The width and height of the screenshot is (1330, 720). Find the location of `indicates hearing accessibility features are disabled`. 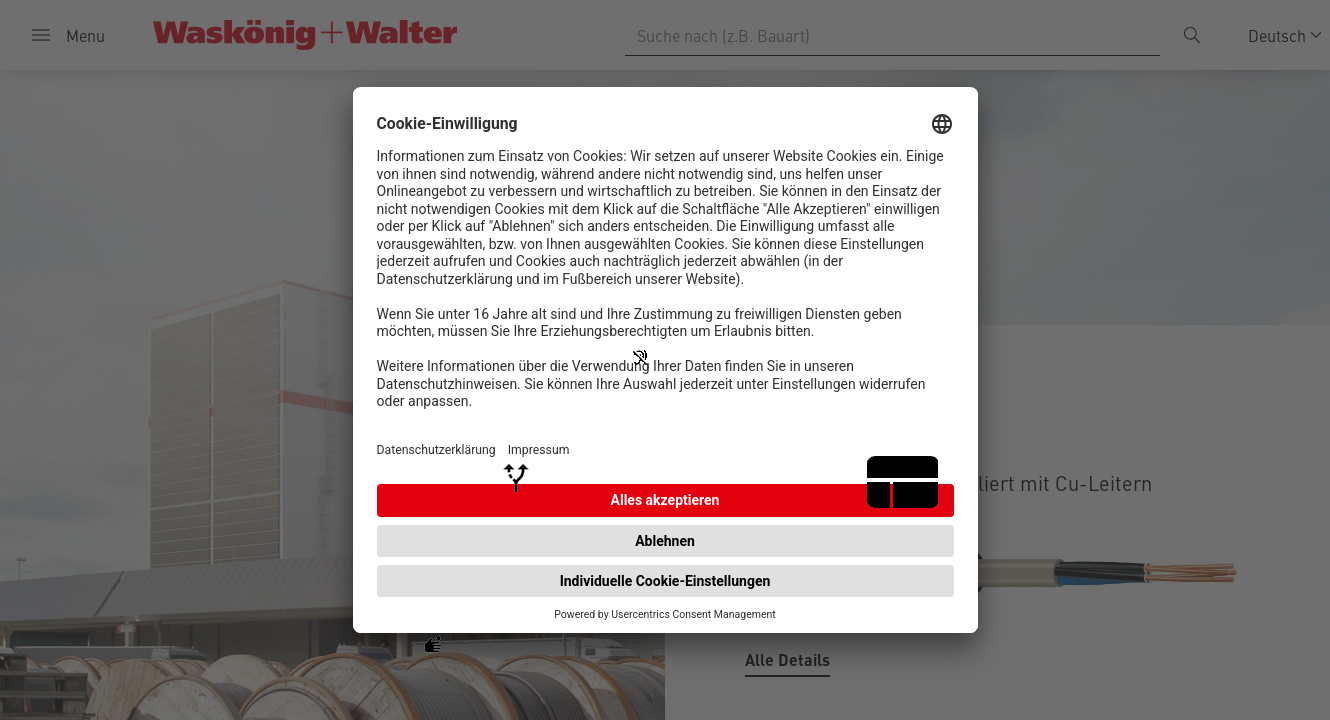

indicates hearing accessibility features are disabled is located at coordinates (640, 357).